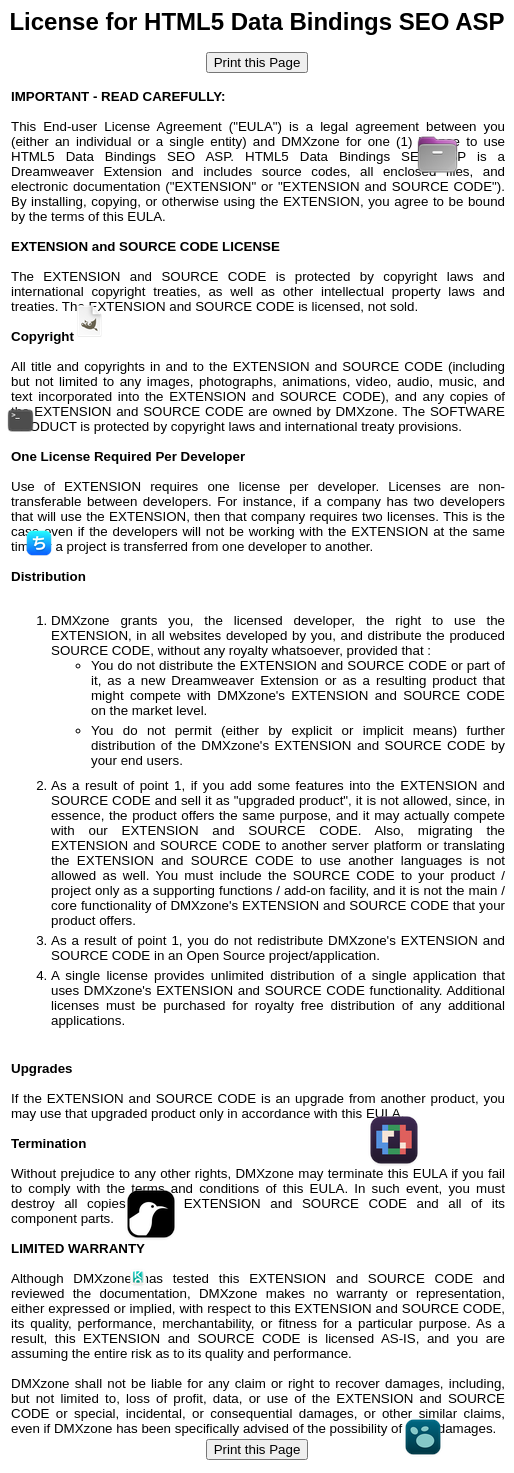 The height and width of the screenshot is (1473, 514). What do you see at coordinates (423, 1437) in the screenshot?
I see `open logseq app` at bounding box center [423, 1437].